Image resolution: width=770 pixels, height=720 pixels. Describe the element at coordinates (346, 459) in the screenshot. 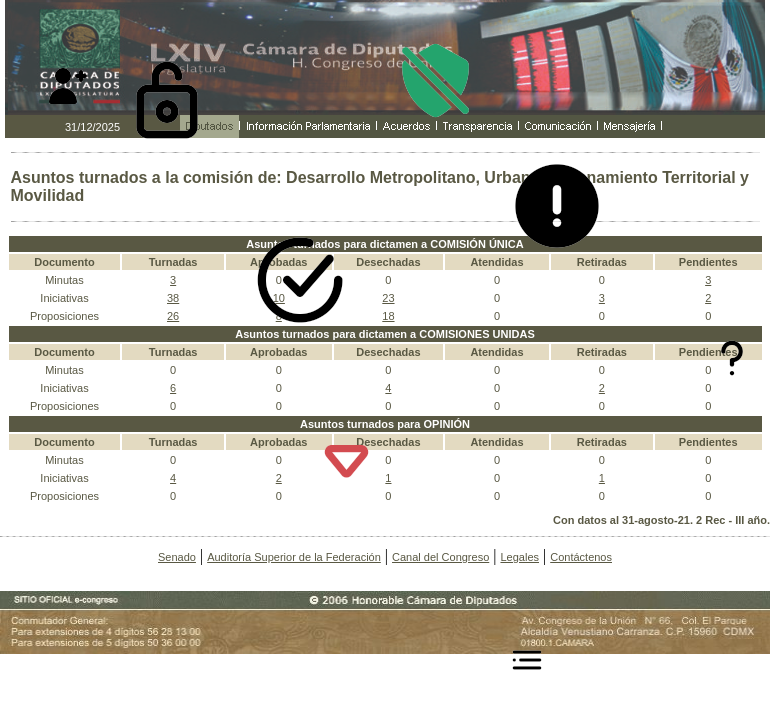

I see `expand dropdown menu` at that location.